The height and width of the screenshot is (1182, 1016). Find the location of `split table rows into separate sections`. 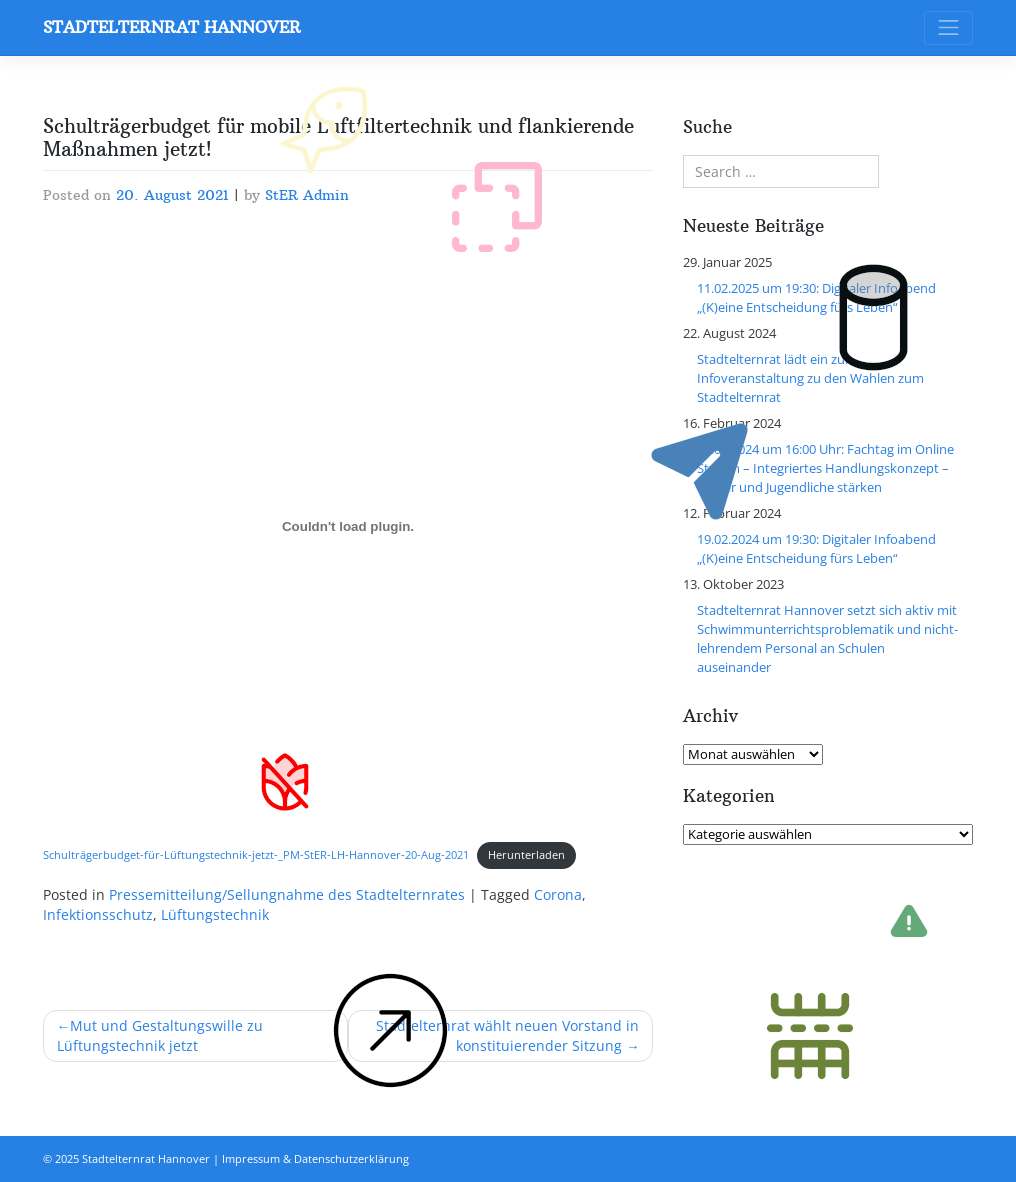

split table rows into separate sections is located at coordinates (810, 1036).